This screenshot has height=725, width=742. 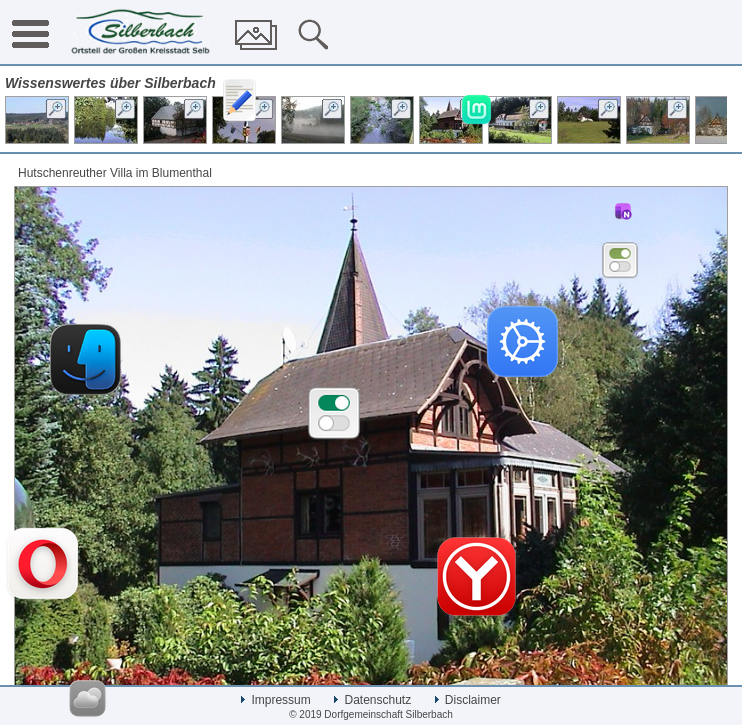 What do you see at coordinates (334, 413) in the screenshot?
I see `open gnome tweaks to customize desktop settings` at bounding box center [334, 413].